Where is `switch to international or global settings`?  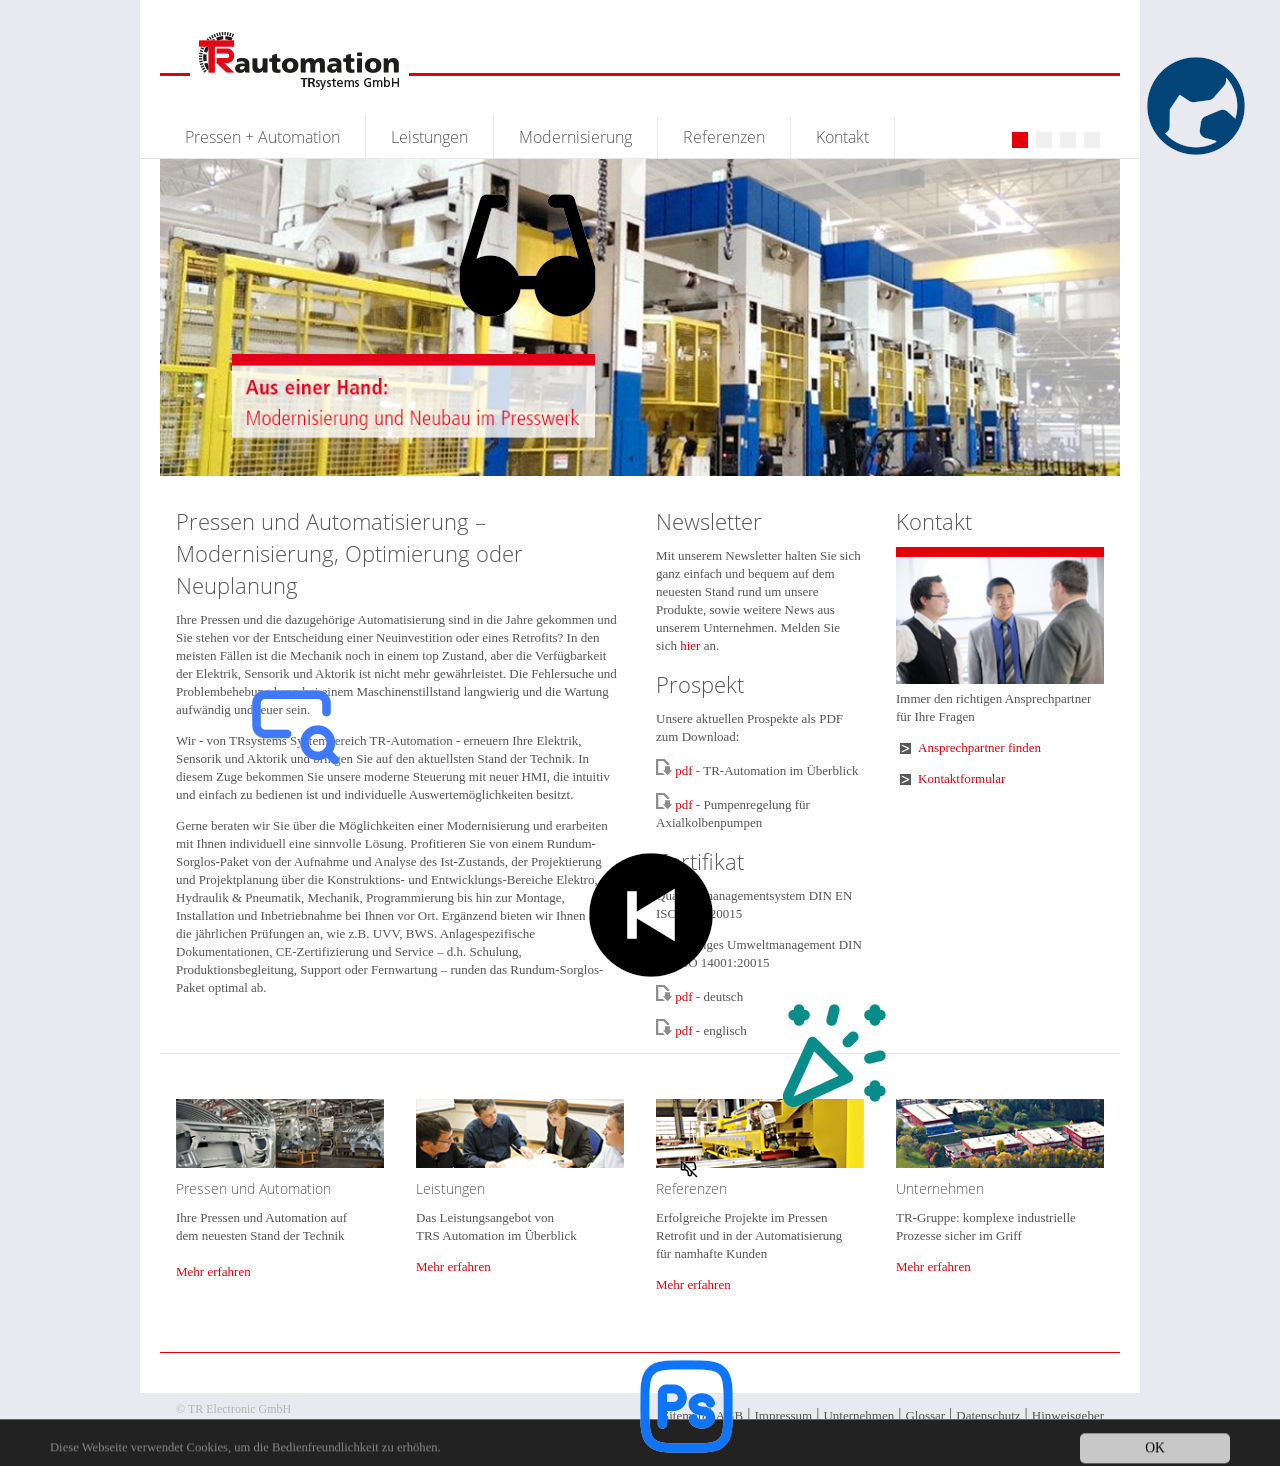 switch to international or global settings is located at coordinates (1196, 106).